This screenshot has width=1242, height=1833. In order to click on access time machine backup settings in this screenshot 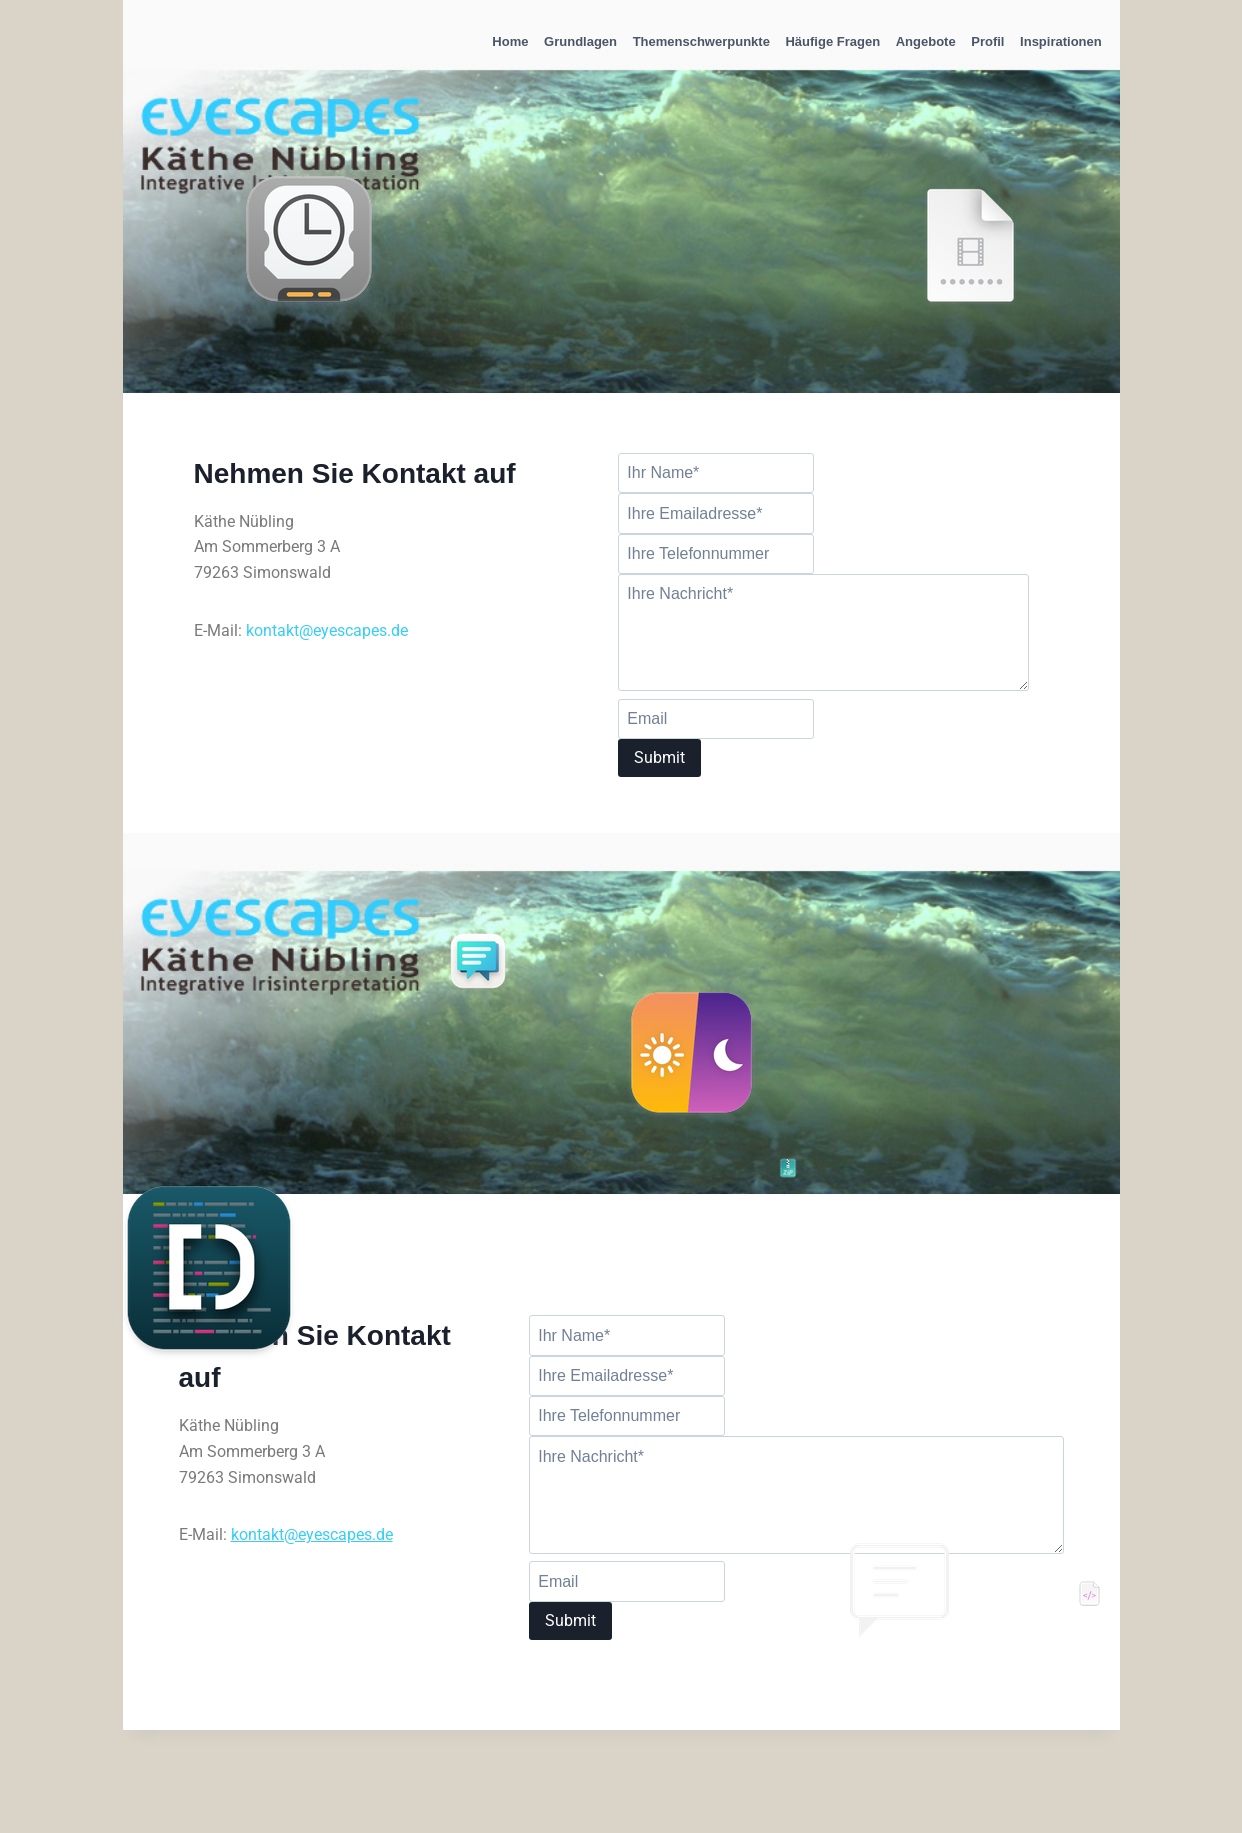, I will do `click(309, 241)`.